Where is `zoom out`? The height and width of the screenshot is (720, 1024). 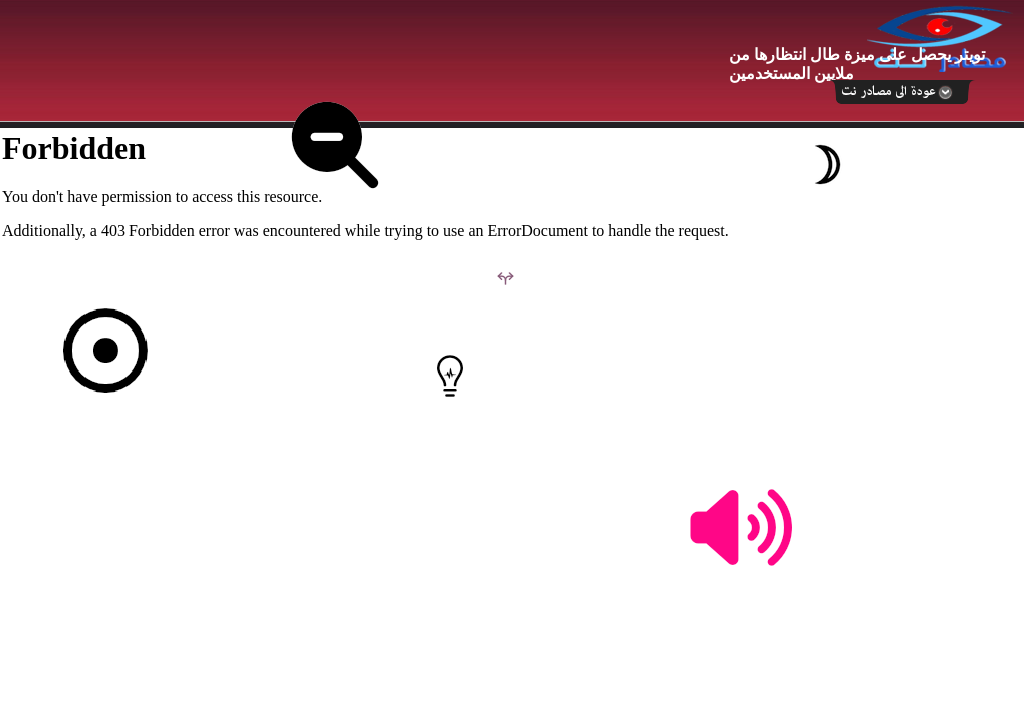
zoom out is located at coordinates (335, 145).